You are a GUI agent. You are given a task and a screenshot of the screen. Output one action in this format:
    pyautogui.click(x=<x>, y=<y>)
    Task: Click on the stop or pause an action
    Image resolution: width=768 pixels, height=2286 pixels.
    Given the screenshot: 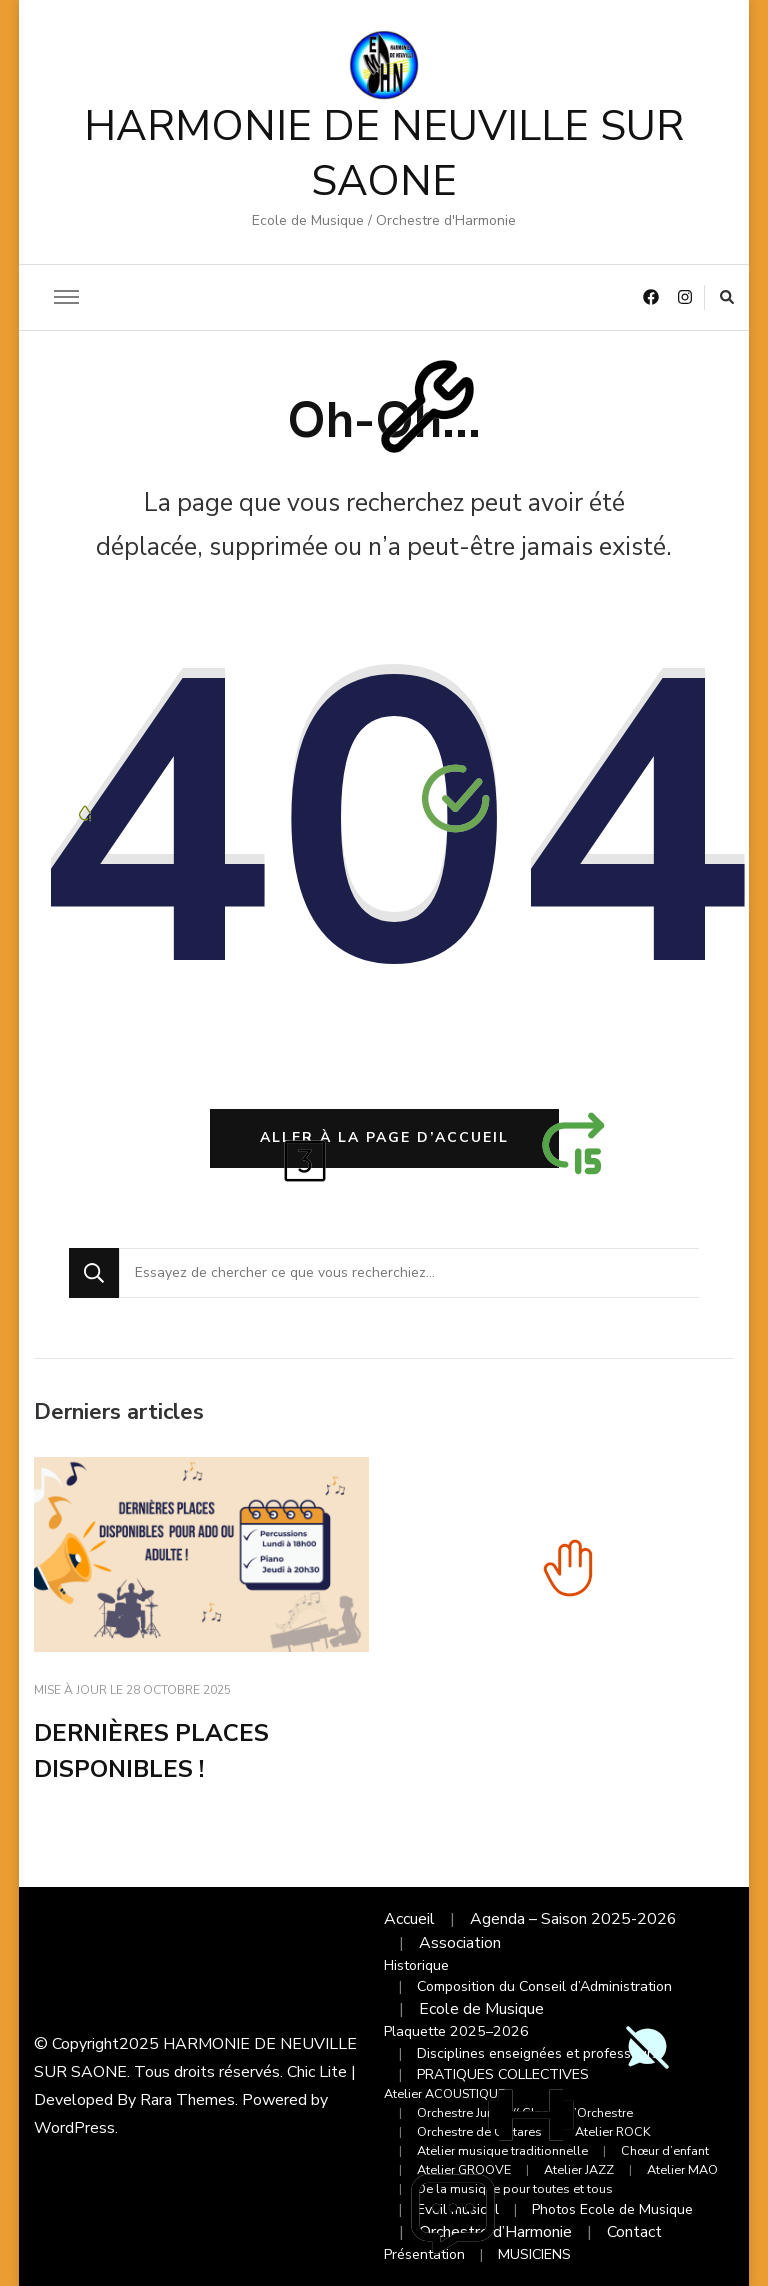 What is the action you would take?
    pyautogui.click(x=570, y=1568)
    